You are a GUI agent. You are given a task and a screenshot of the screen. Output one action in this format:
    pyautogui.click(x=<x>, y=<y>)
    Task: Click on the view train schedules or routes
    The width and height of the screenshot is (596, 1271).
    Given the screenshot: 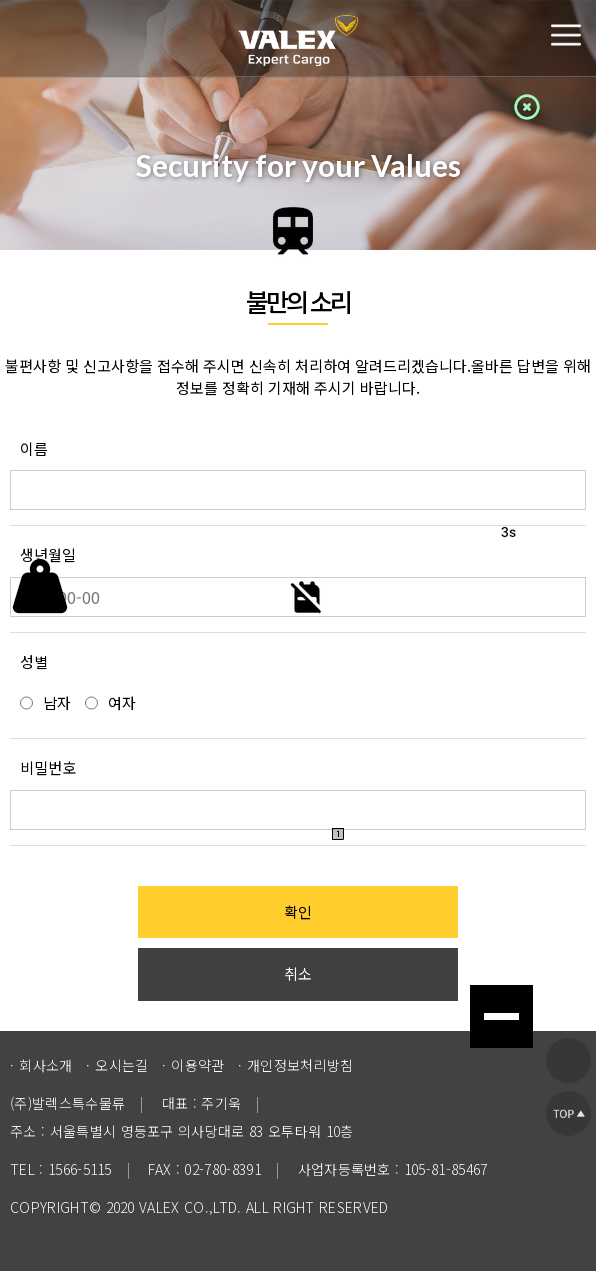 What is the action you would take?
    pyautogui.click(x=293, y=232)
    